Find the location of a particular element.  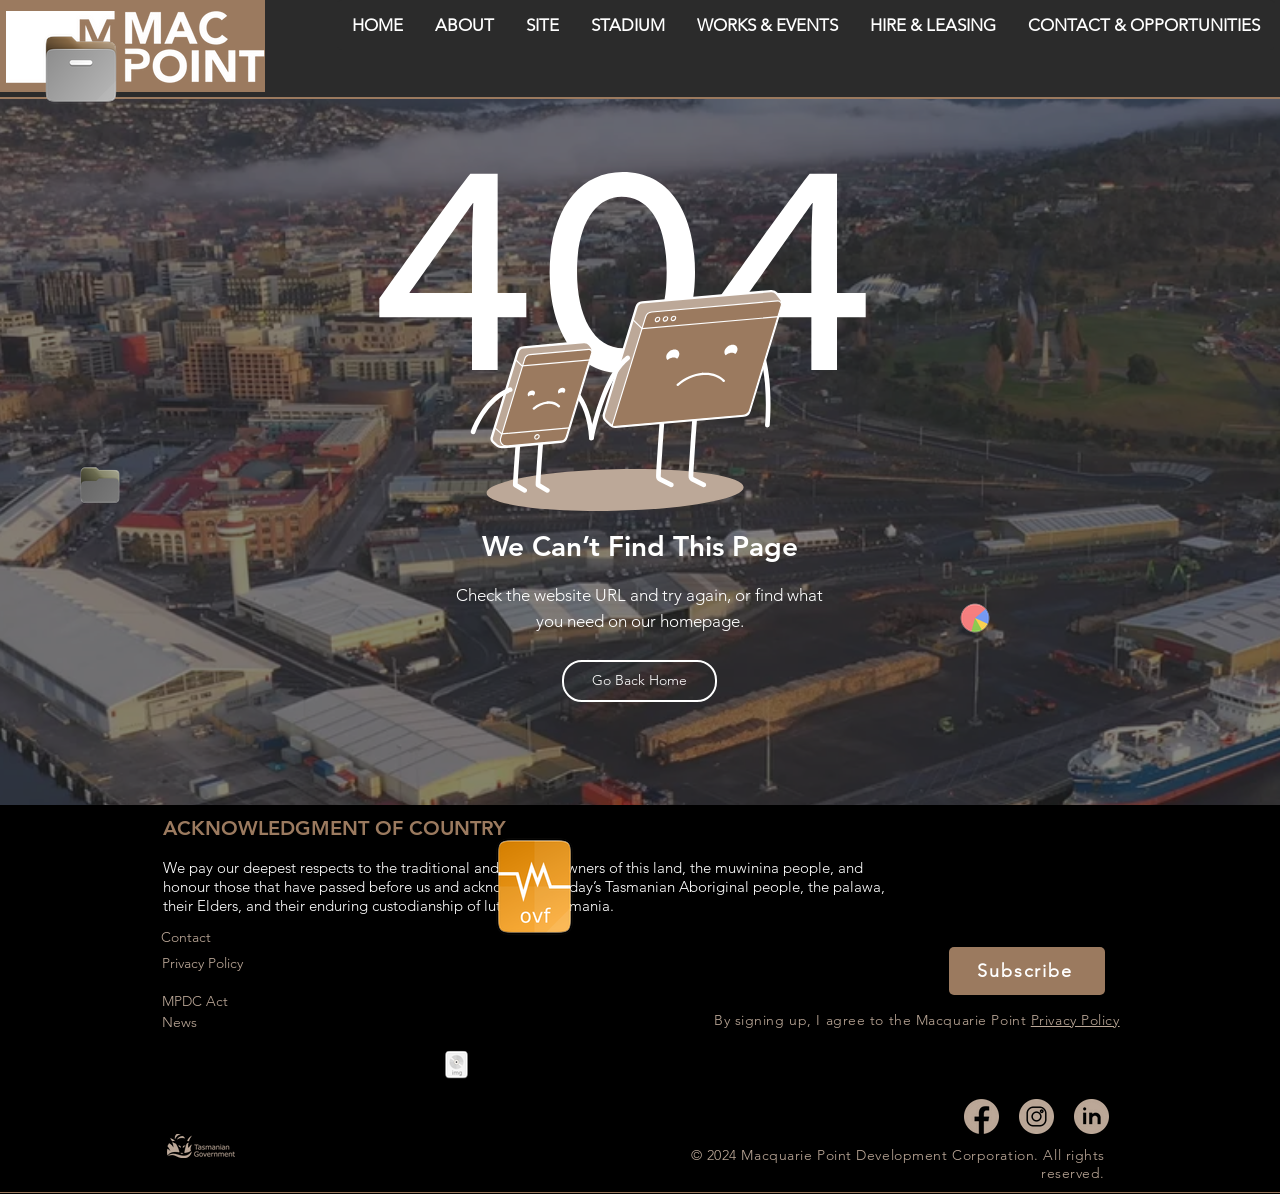

open disk usage analyzer is located at coordinates (975, 618).